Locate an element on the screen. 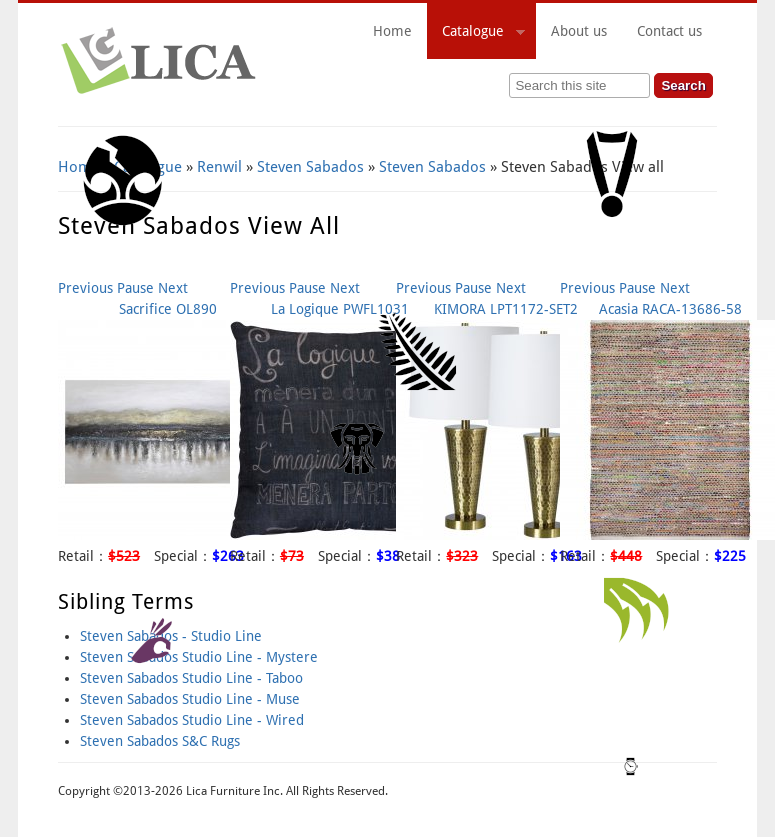  indicates plant or nature category is located at coordinates (417, 351).